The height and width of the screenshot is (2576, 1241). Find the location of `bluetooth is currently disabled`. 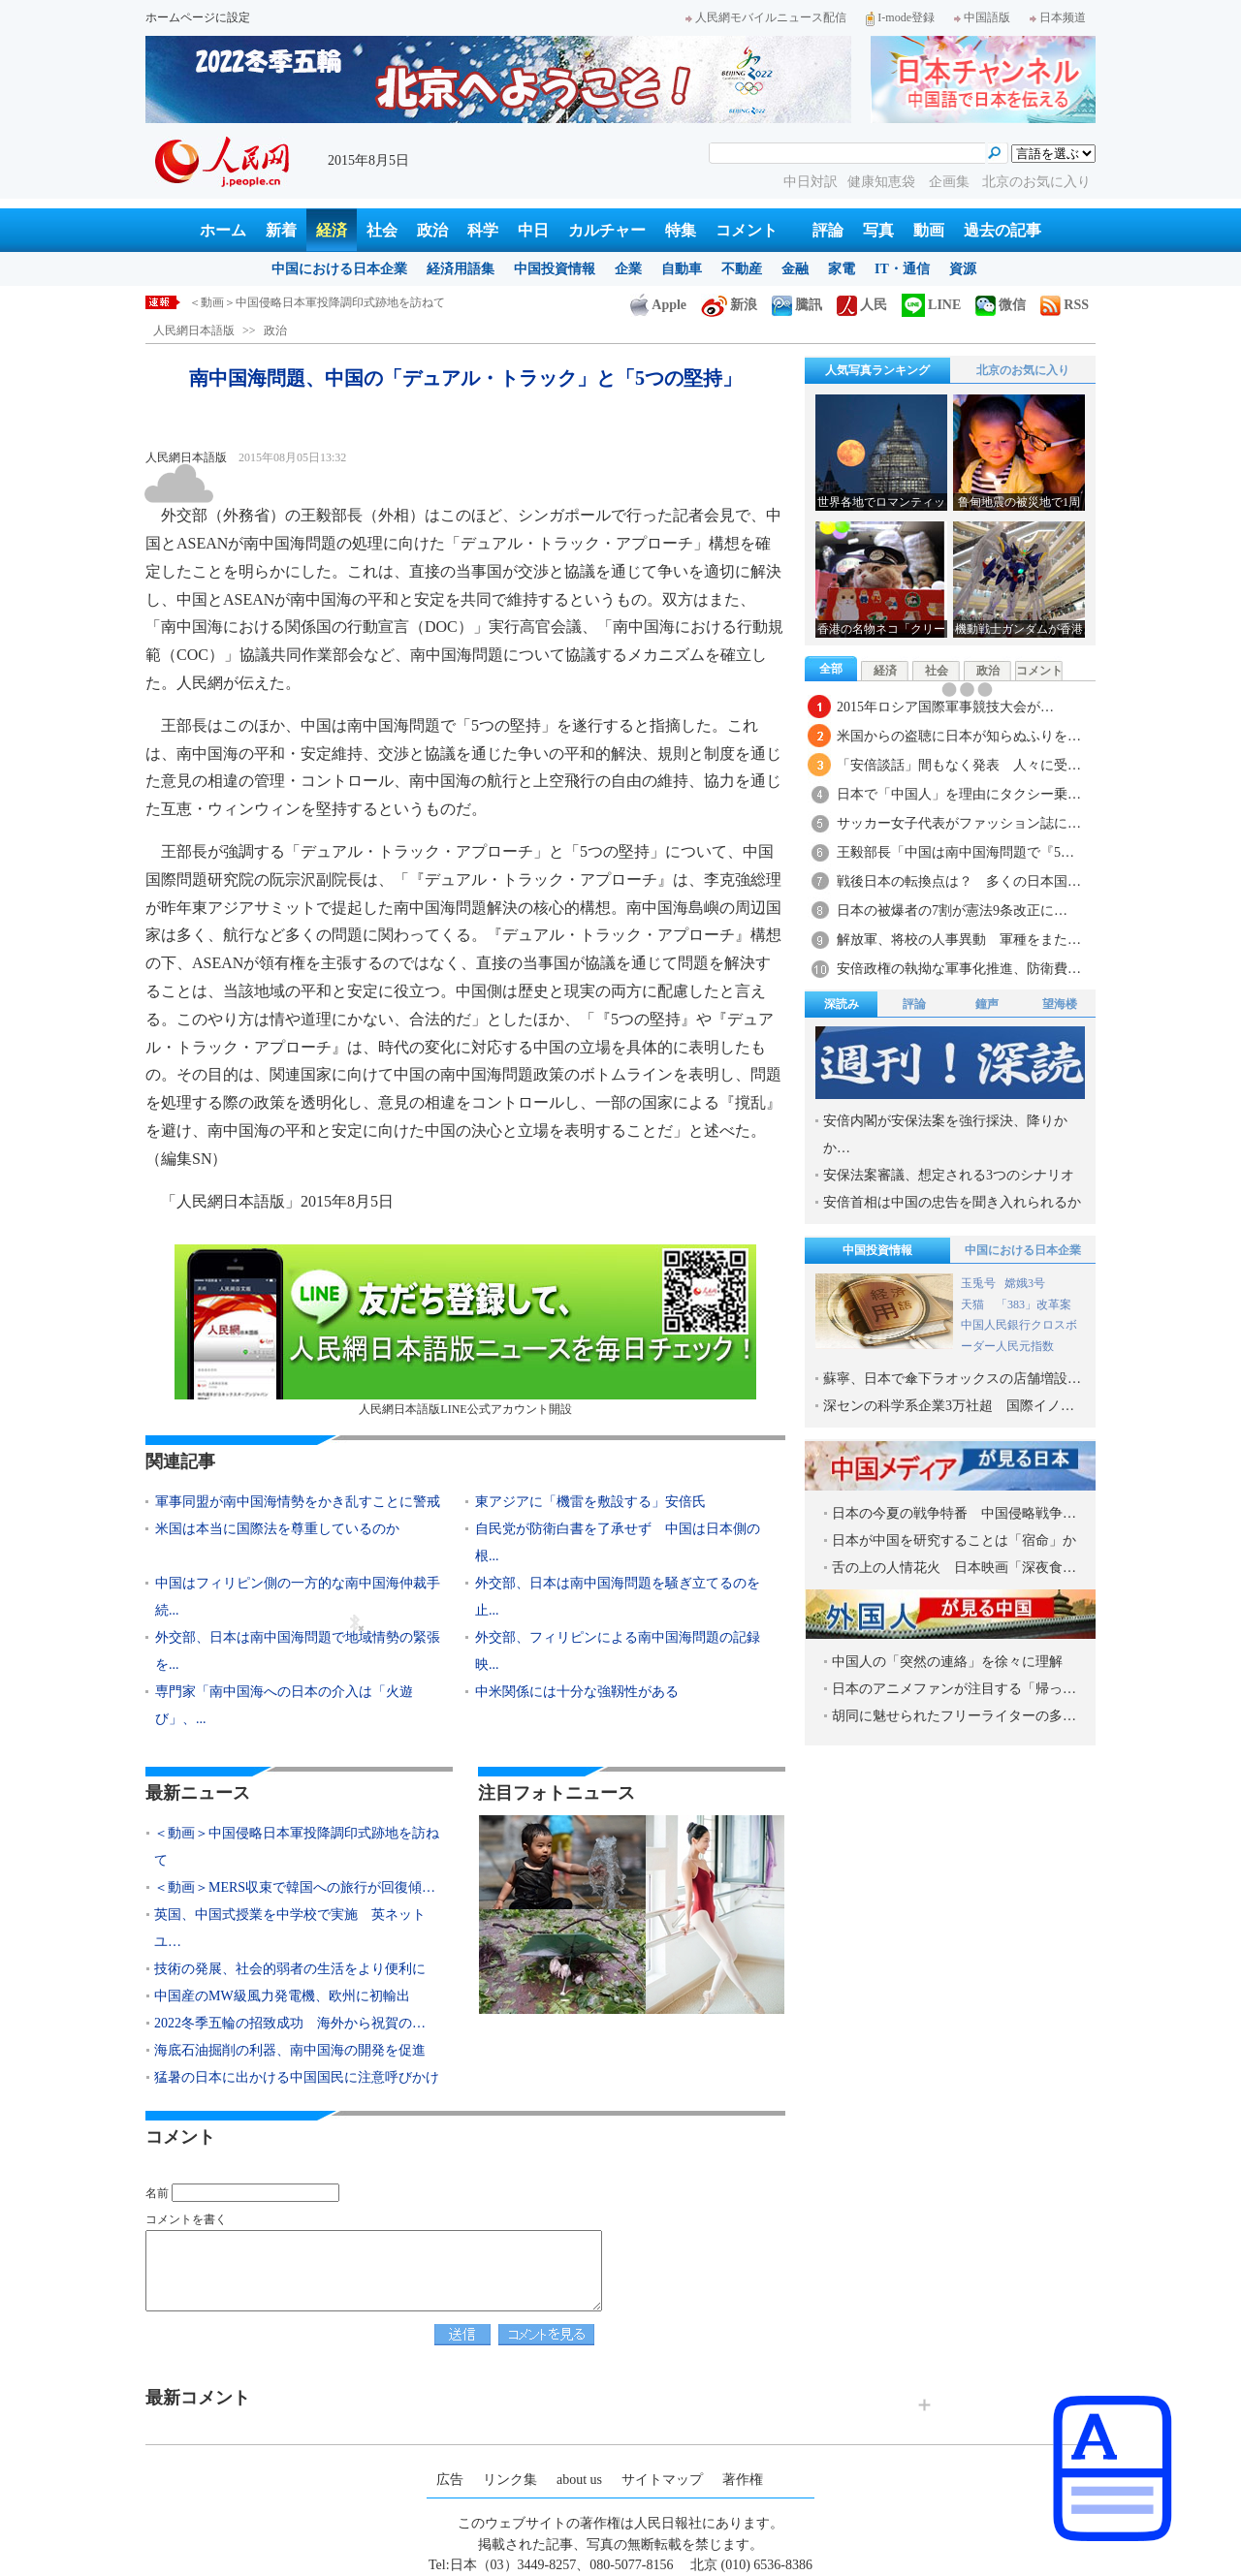

bluetooth is currently disabled is located at coordinates (355, 1622).